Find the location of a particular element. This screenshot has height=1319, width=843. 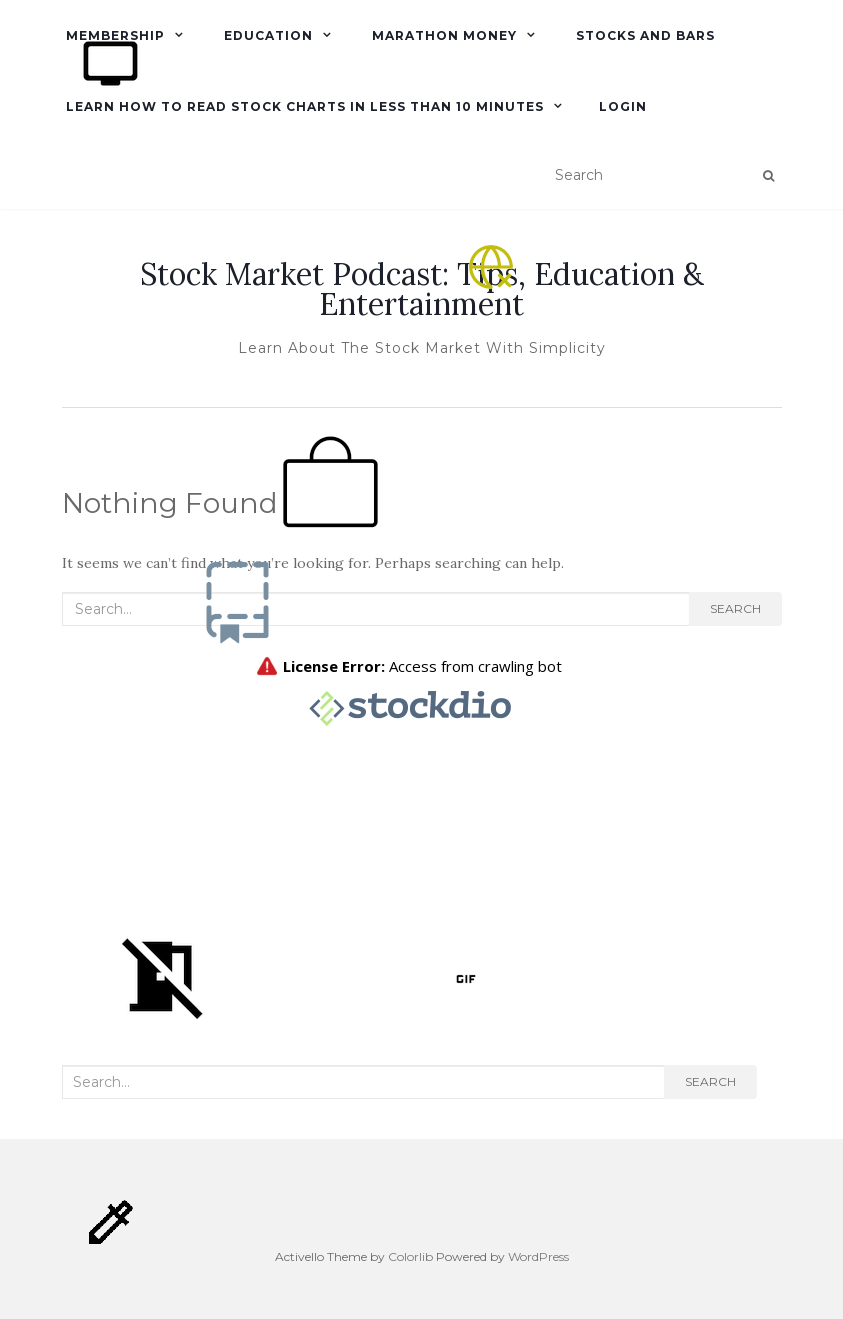

no internet connection is located at coordinates (491, 267).